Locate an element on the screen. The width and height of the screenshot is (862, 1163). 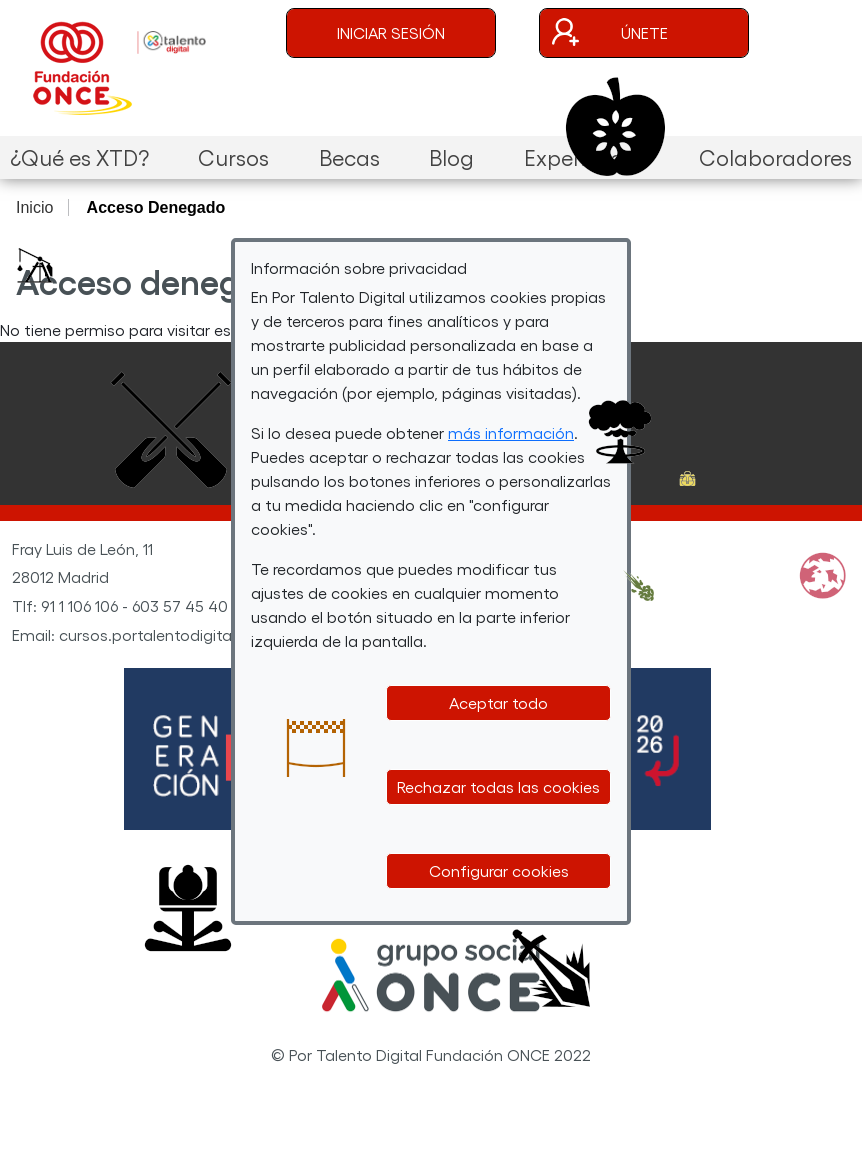
view world map or global overview is located at coordinates (823, 576).